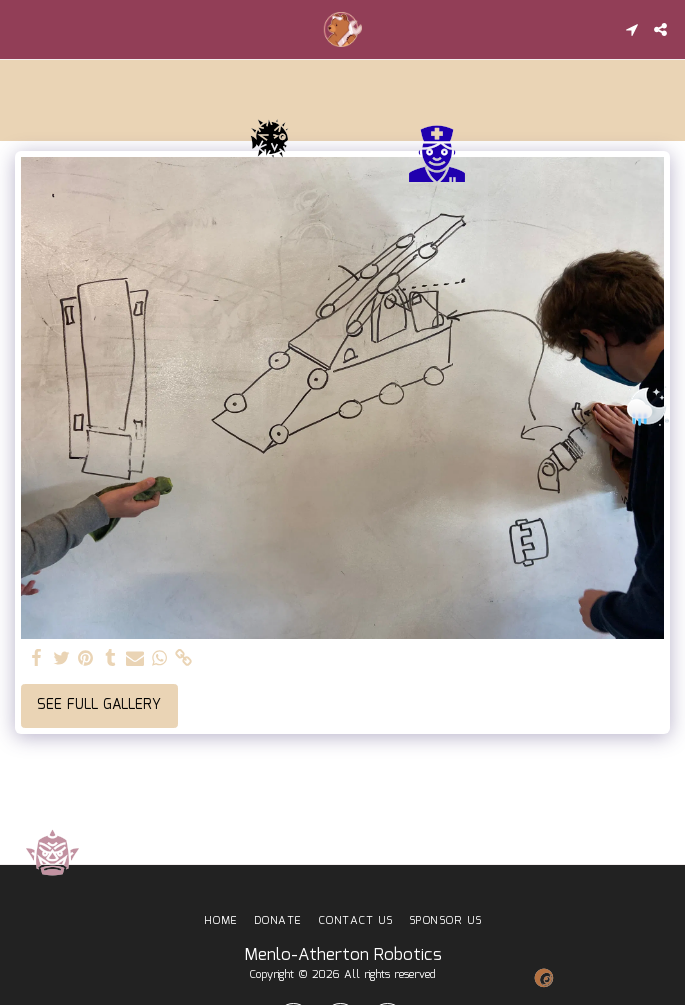 This screenshot has height=1005, width=685. Describe the element at coordinates (52, 852) in the screenshot. I see `select orc character or race` at that location.